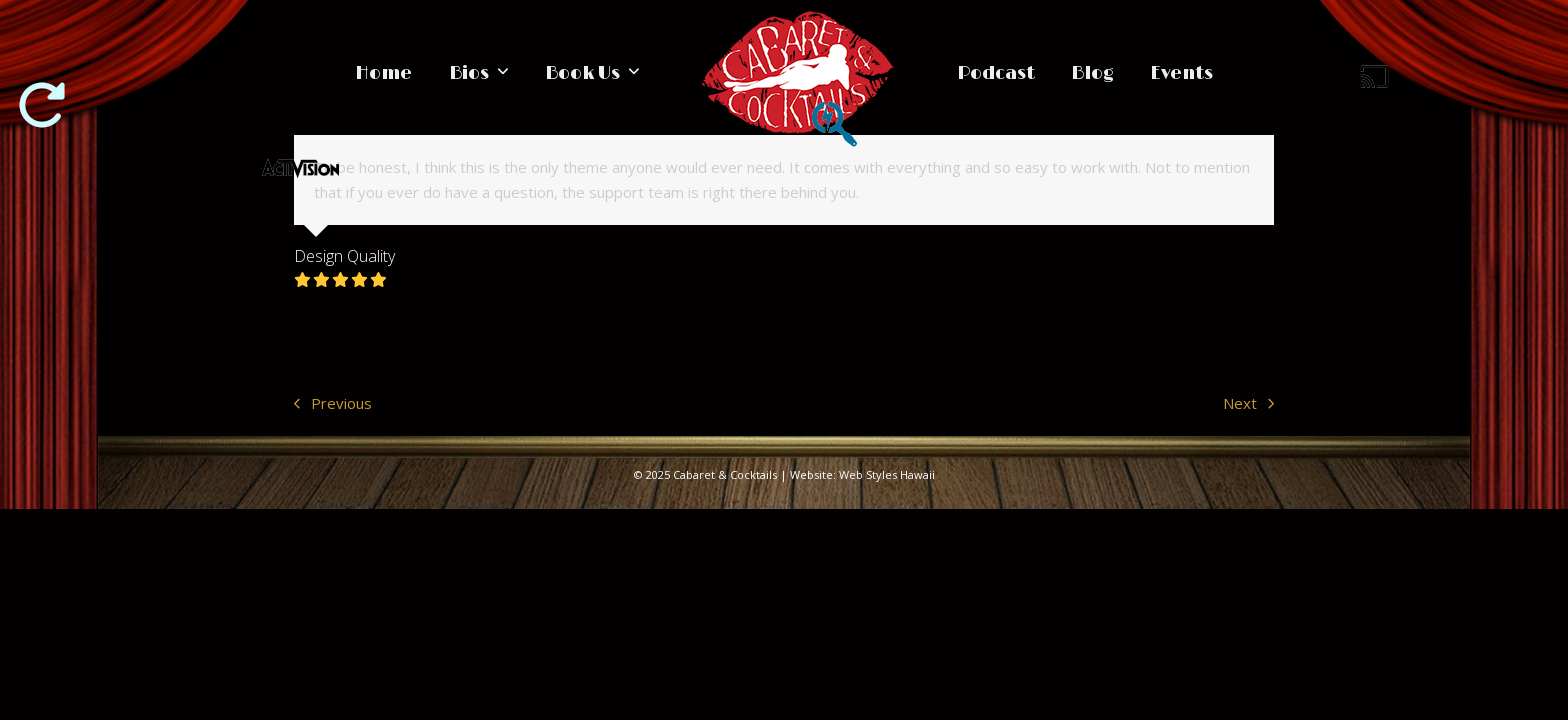 The height and width of the screenshot is (720, 1568). What do you see at coordinates (834, 123) in the screenshot?
I see `searchengin logo` at bounding box center [834, 123].